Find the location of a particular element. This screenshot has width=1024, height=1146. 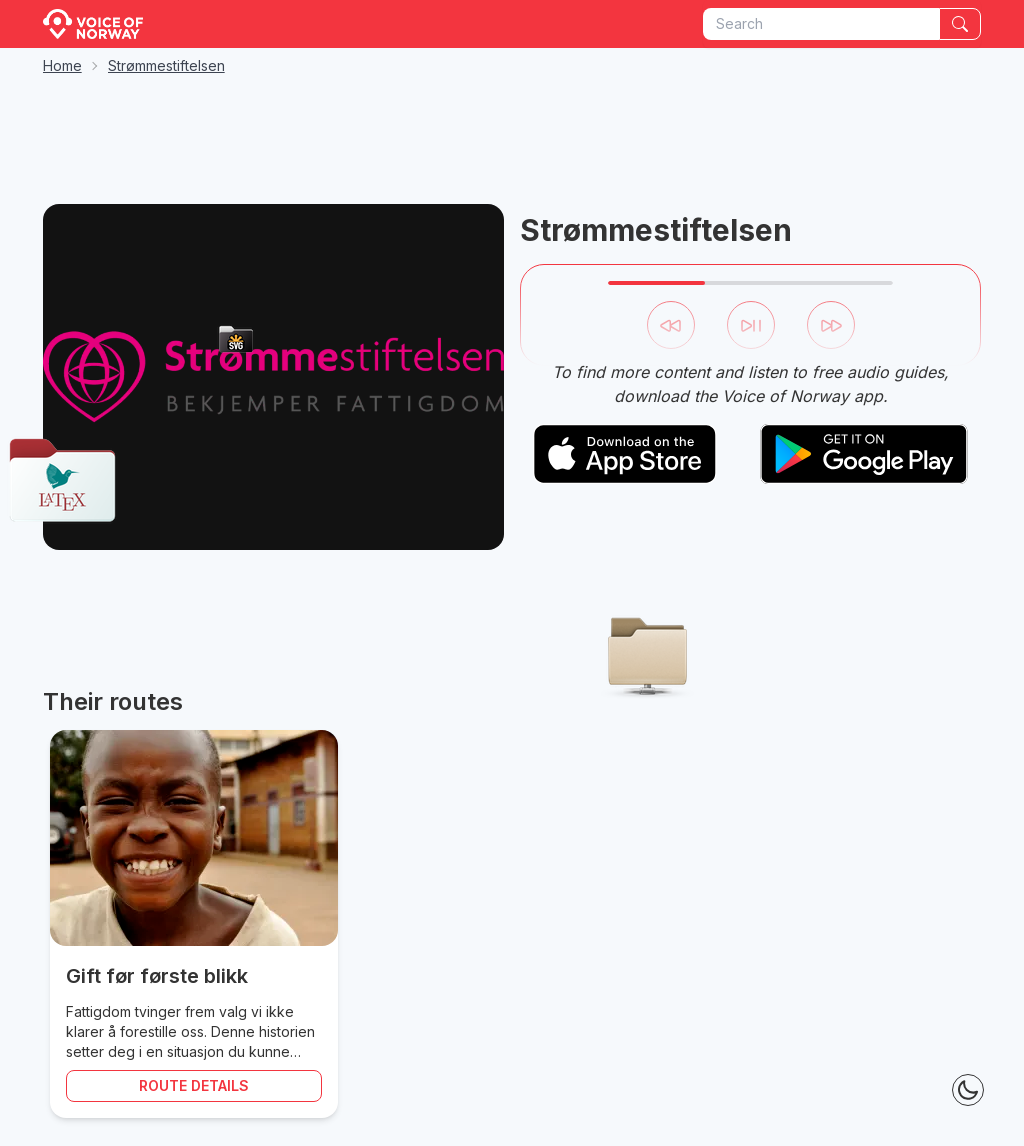

open folder containing LaTeX documents is located at coordinates (62, 483).